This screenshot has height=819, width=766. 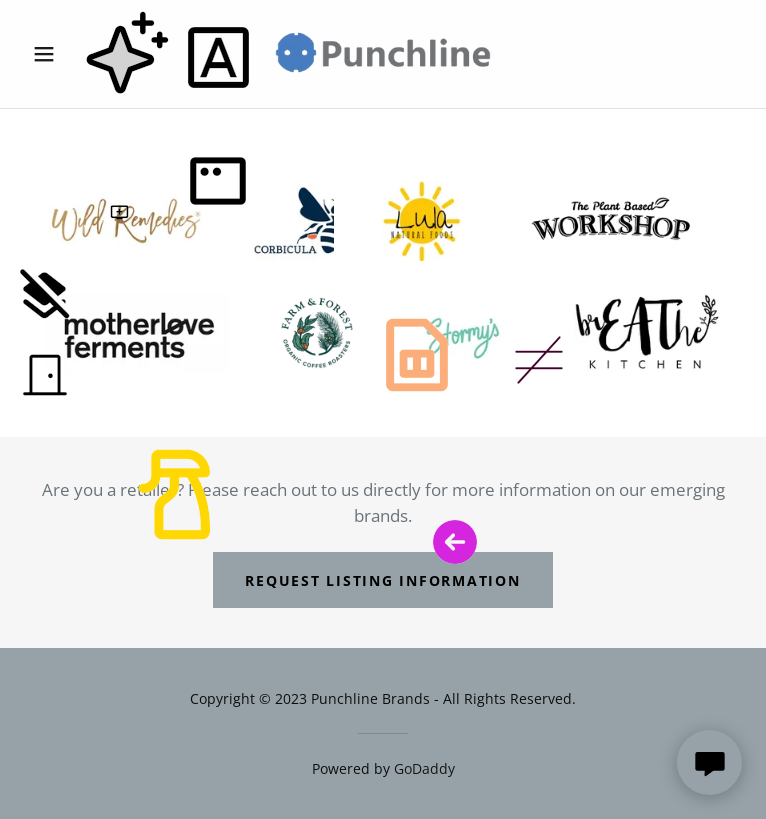 What do you see at coordinates (417, 355) in the screenshot?
I see `manage sim card settings` at bounding box center [417, 355].